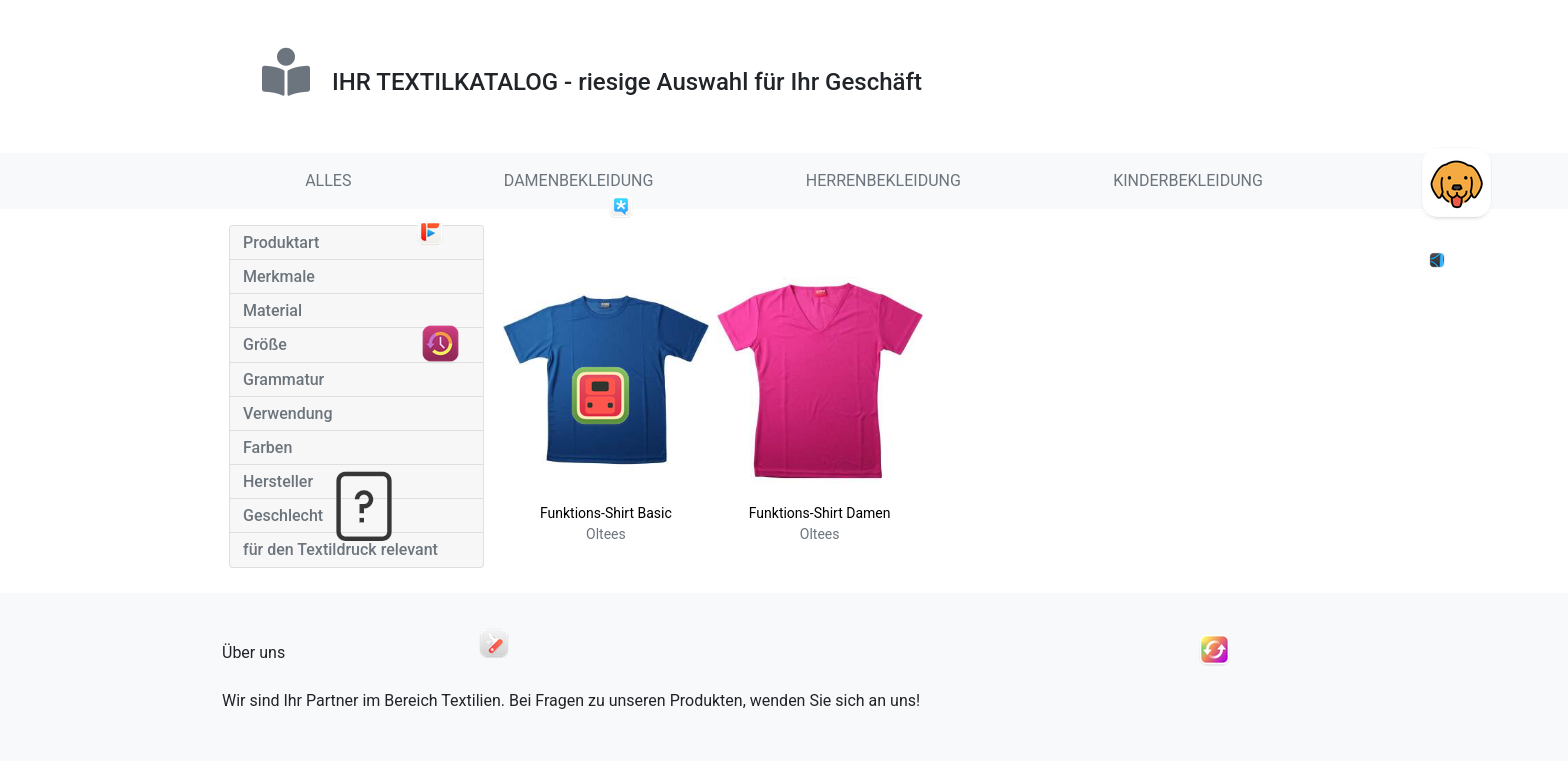 The width and height of the screenshot is (1568, 761). I want to click on open pika backup to manage system backups, so click(440, 343).